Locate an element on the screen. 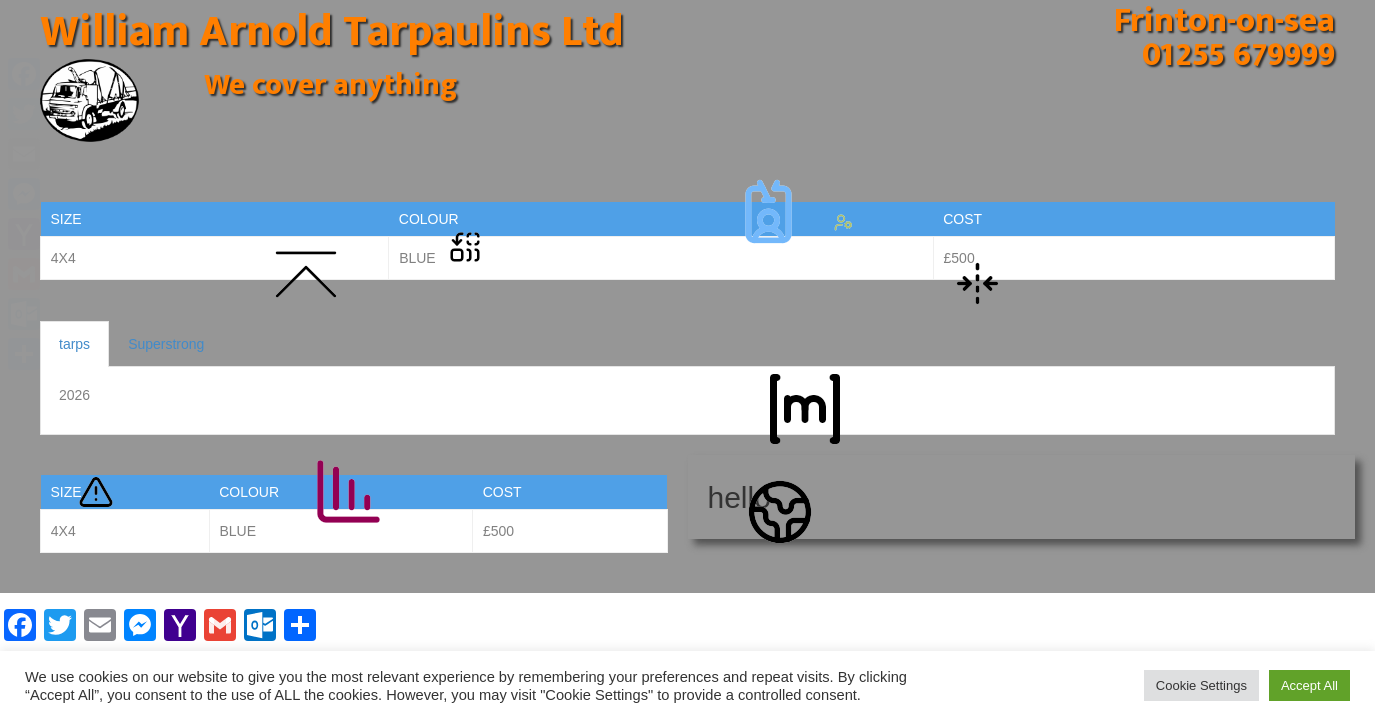 Image resolution: width=1375 pixels, height=720 pixels. indicates a warning or alert status is located at coordinates (96, 492).